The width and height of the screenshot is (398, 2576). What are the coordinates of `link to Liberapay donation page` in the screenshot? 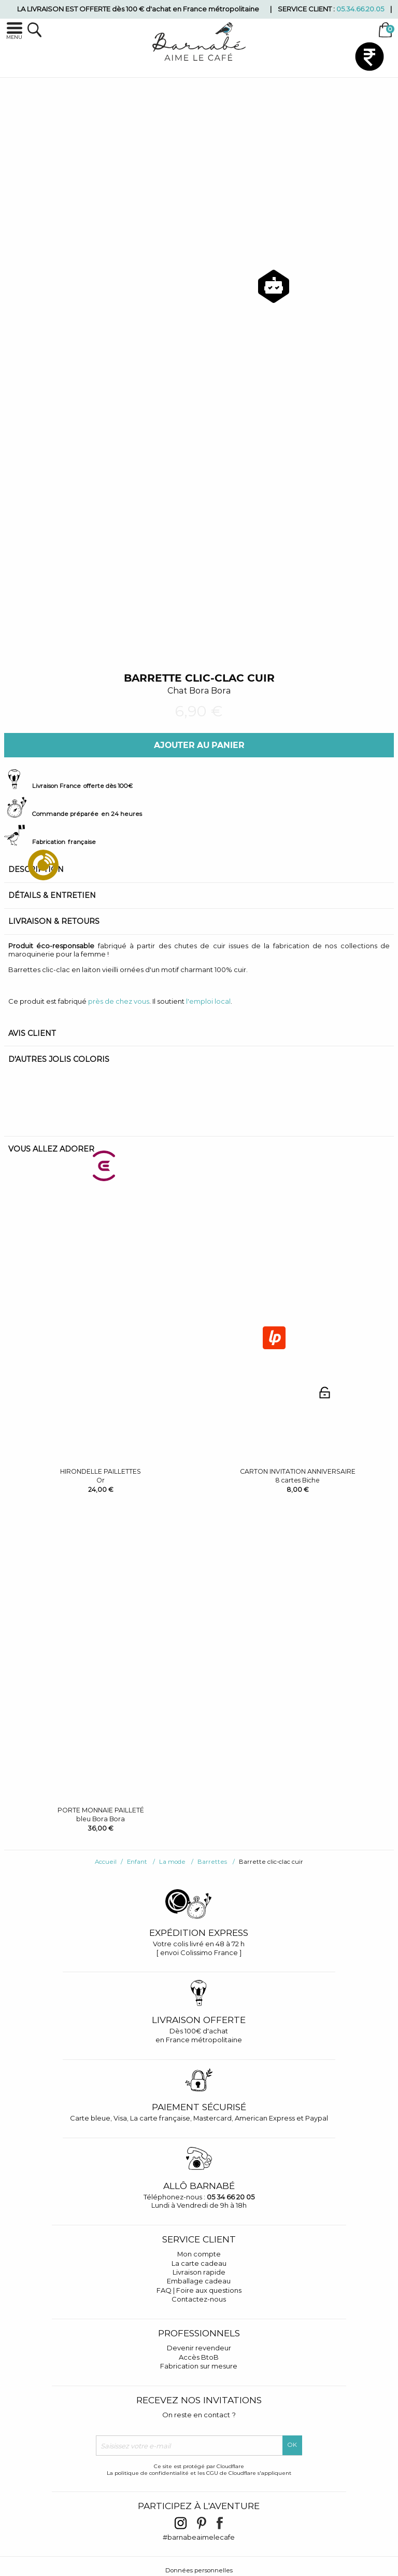 It's located at (274, 1338).